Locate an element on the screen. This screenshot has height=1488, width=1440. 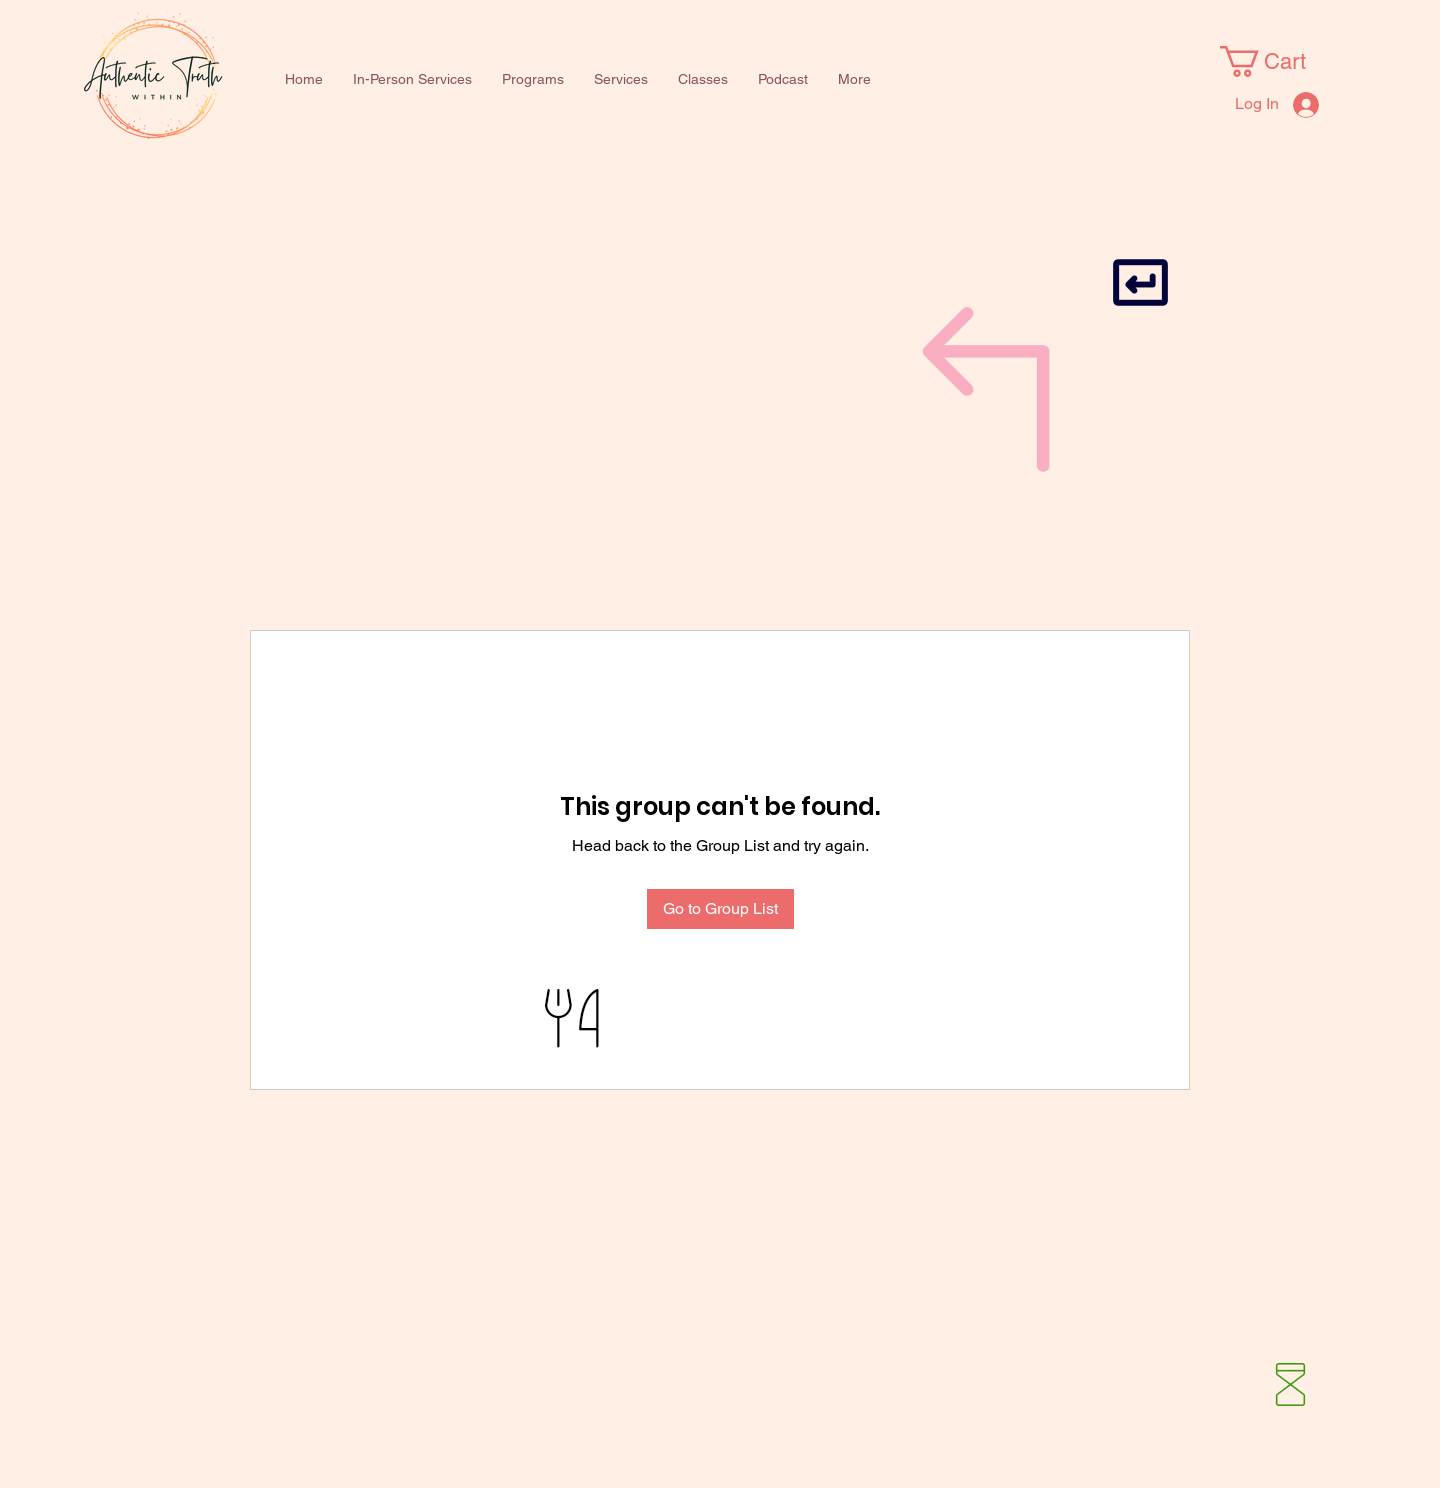
find nearby restaurants or dining options is located at coordinates (573, 1017).